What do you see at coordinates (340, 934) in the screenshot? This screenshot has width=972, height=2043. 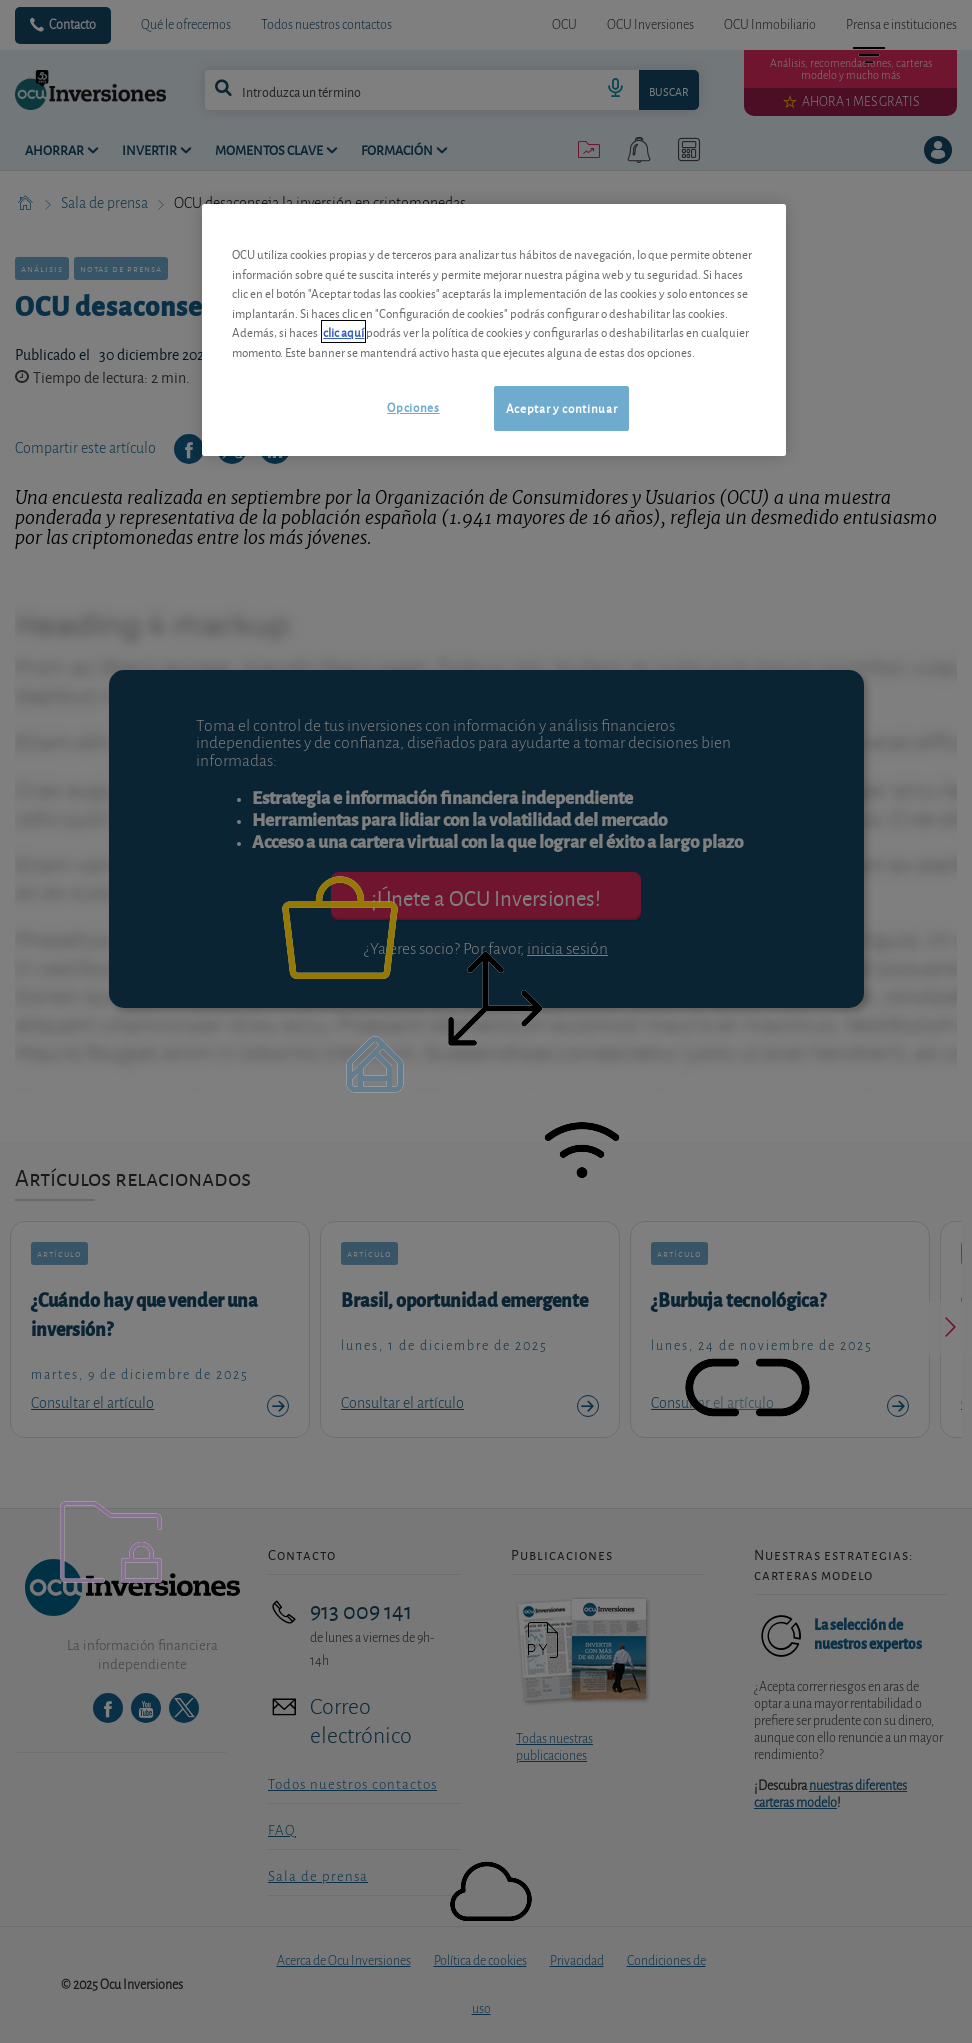 I see `view your shopping bag` at bounding box center [340, 934].